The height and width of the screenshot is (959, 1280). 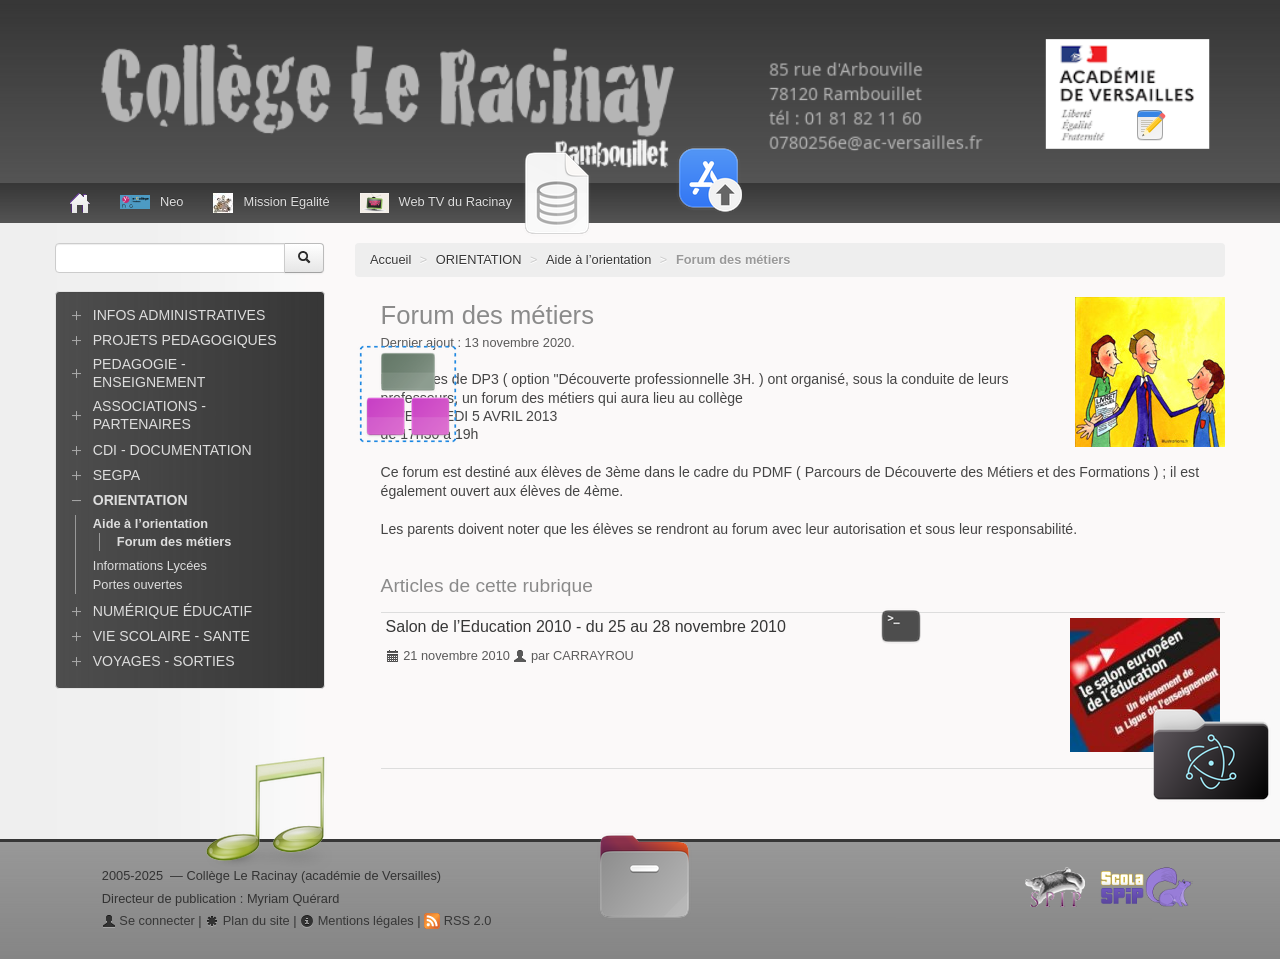 I want to click on open the terminal or command line, so click(x=901, y=626).